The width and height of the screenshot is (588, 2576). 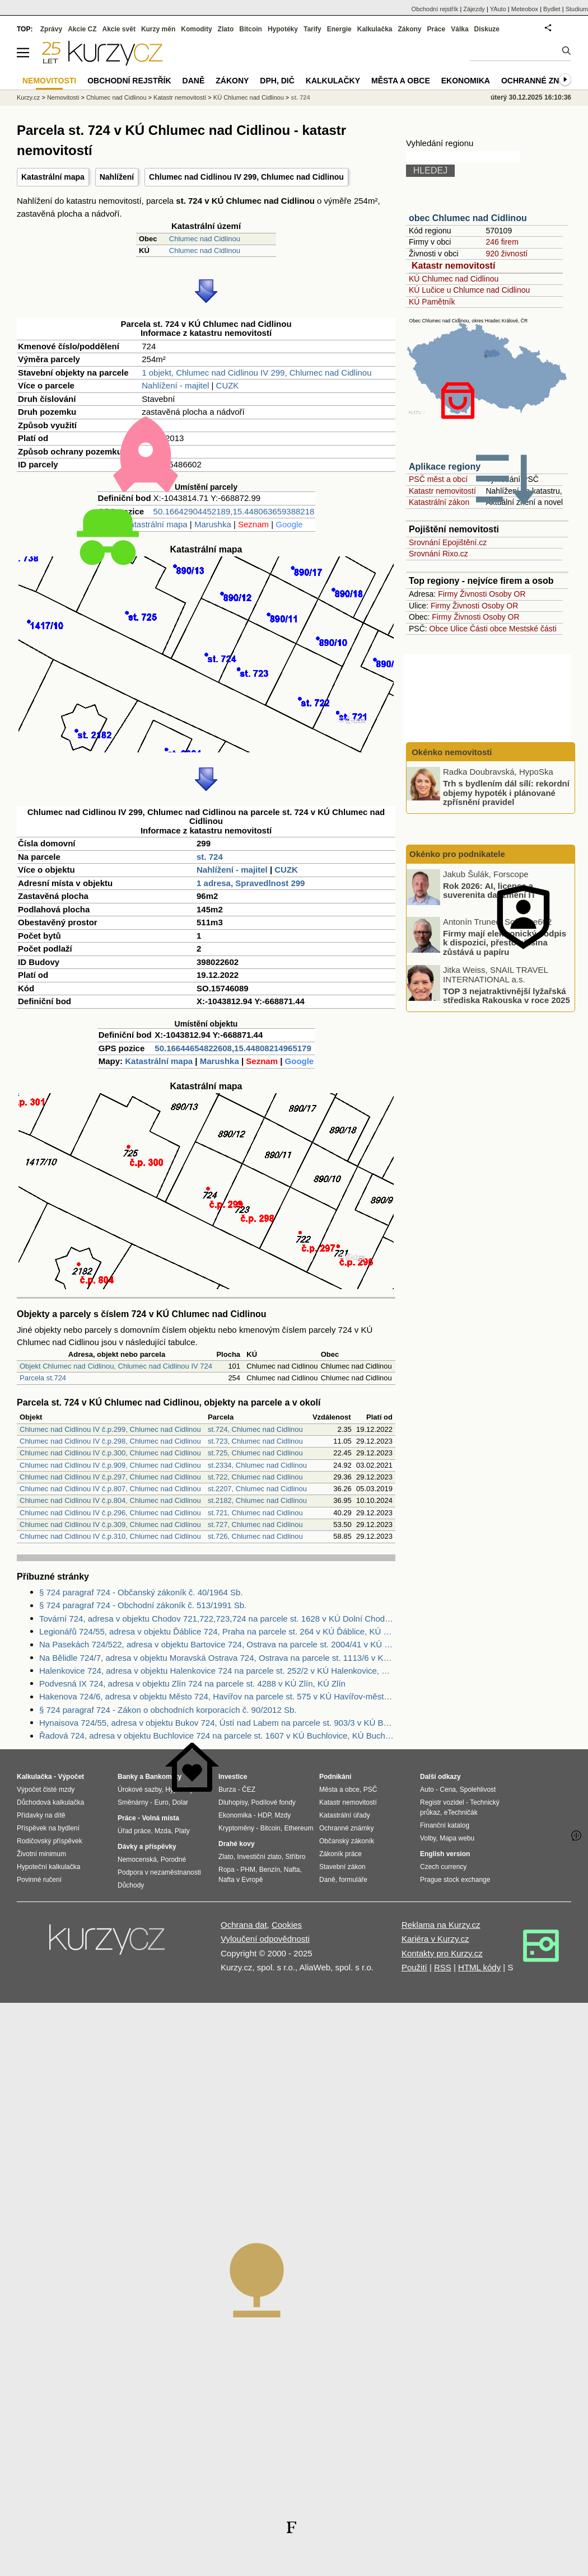 What do you see at coordinates (192, 1769) in the screenshot?
I see `navigate to your favorite or loved home` at bounding box center [192, 1769].